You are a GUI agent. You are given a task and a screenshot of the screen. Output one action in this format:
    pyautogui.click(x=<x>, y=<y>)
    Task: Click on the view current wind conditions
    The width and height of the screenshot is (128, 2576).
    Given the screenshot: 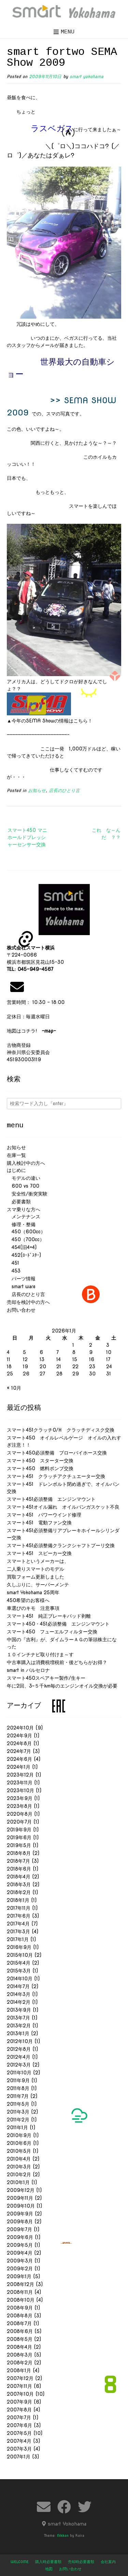 What is the action you would take?
    pyautogui.click(x=79, y=2115)
    